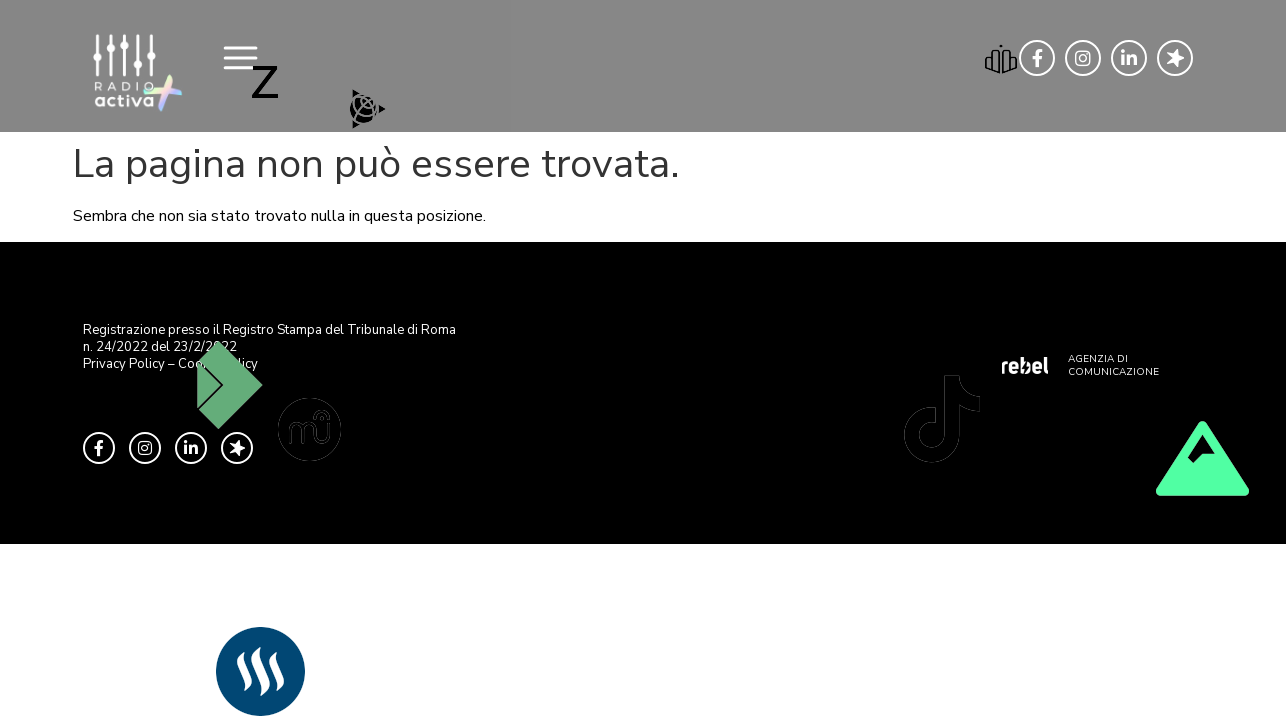 The height and width of the screenshot is (720, 1286). I want to click on backbone.js framework logo, so click(1001, 59).